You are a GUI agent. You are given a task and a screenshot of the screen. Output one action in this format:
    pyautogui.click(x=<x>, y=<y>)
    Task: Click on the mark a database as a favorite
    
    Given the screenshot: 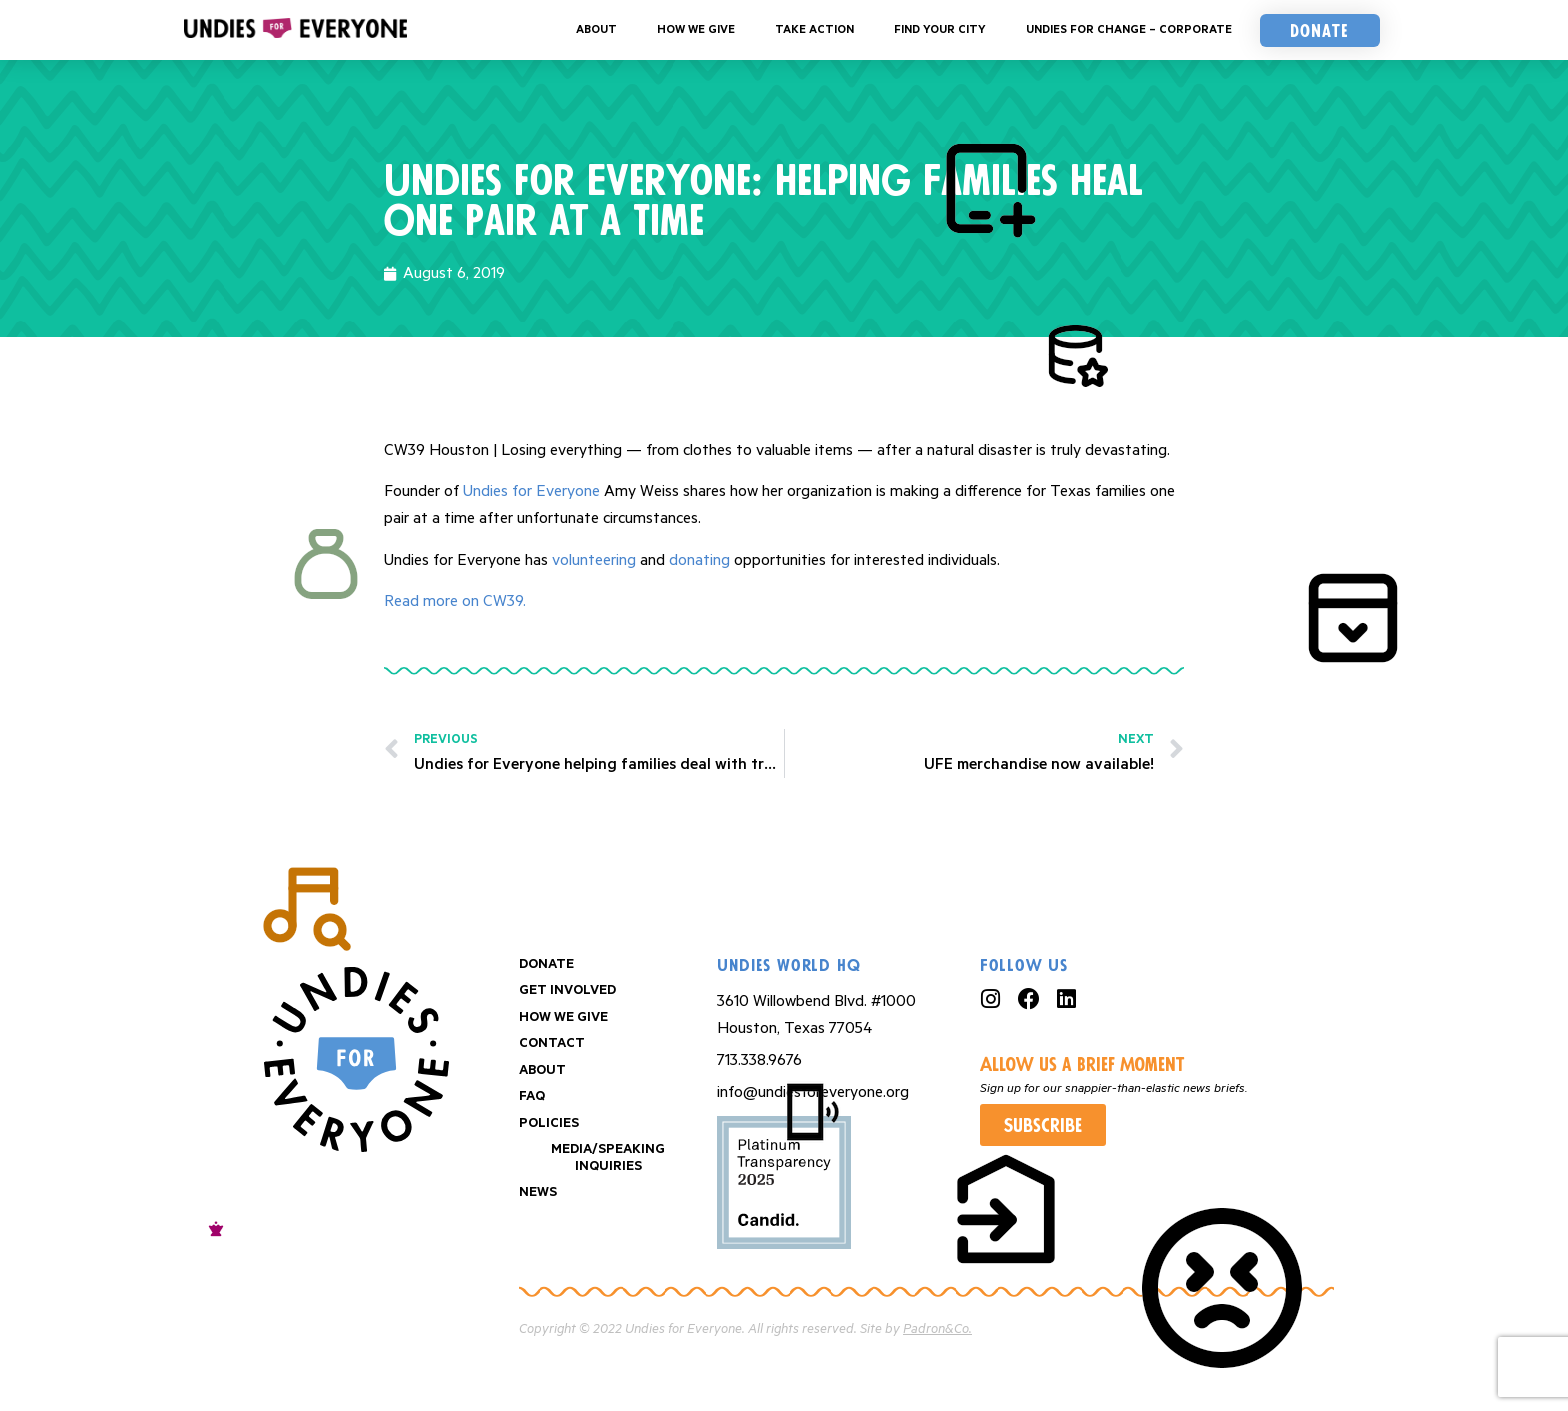 What is the action you would take?
    pyautogui.click(x=1075, y=354)
    